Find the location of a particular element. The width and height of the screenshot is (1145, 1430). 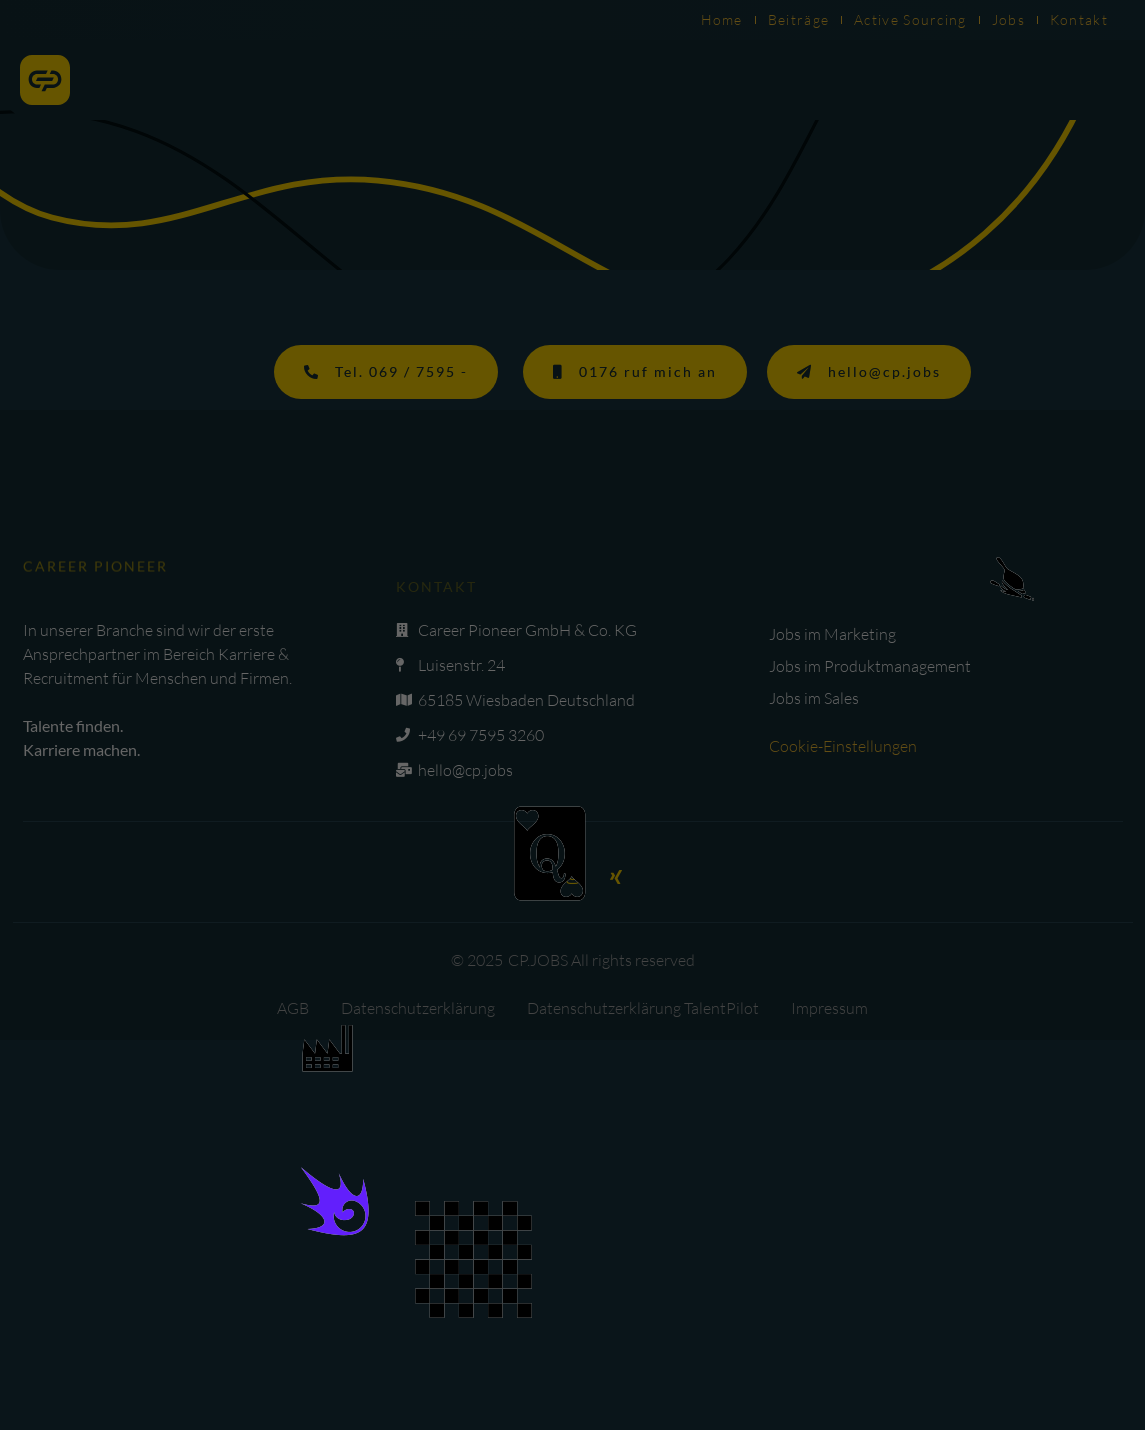

queen of hearts playing card is located at coordinates (549, 853).